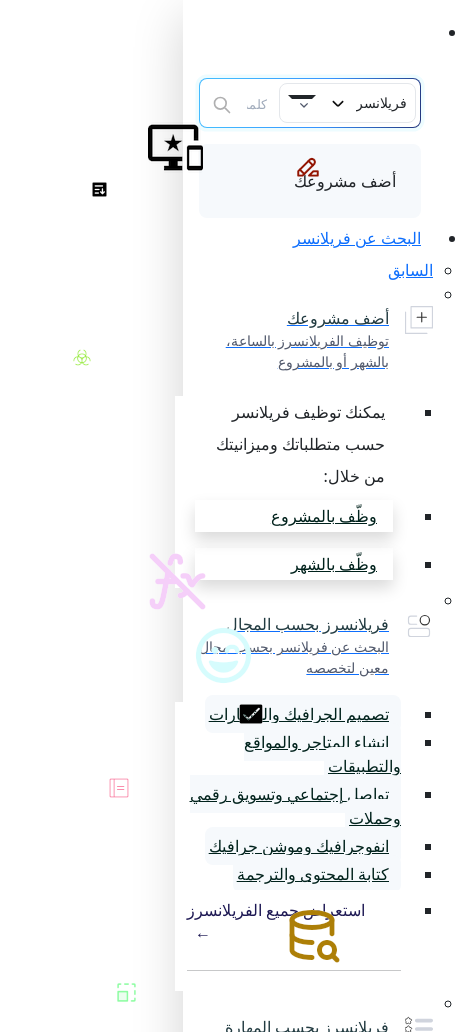 This screenshot has width=466, height=1032. I want to click on highlight or mark selected text, so click(308, 168).